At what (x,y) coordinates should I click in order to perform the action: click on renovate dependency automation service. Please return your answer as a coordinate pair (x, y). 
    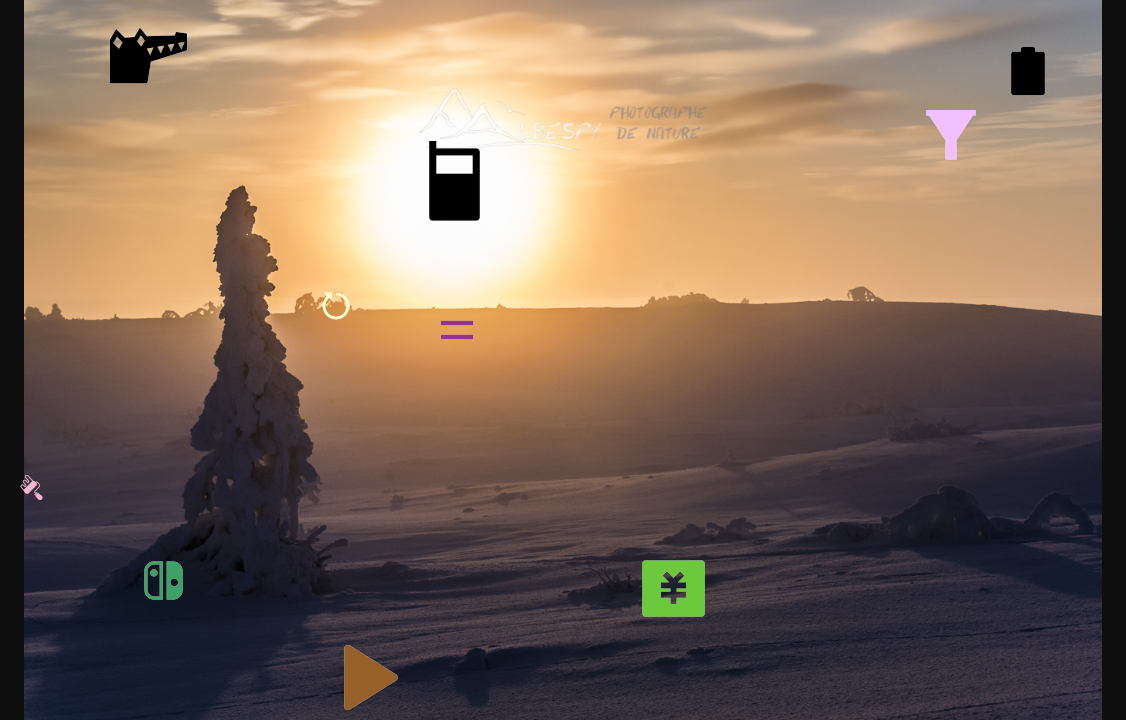
    Looking at the image, I should click on (31, 487).